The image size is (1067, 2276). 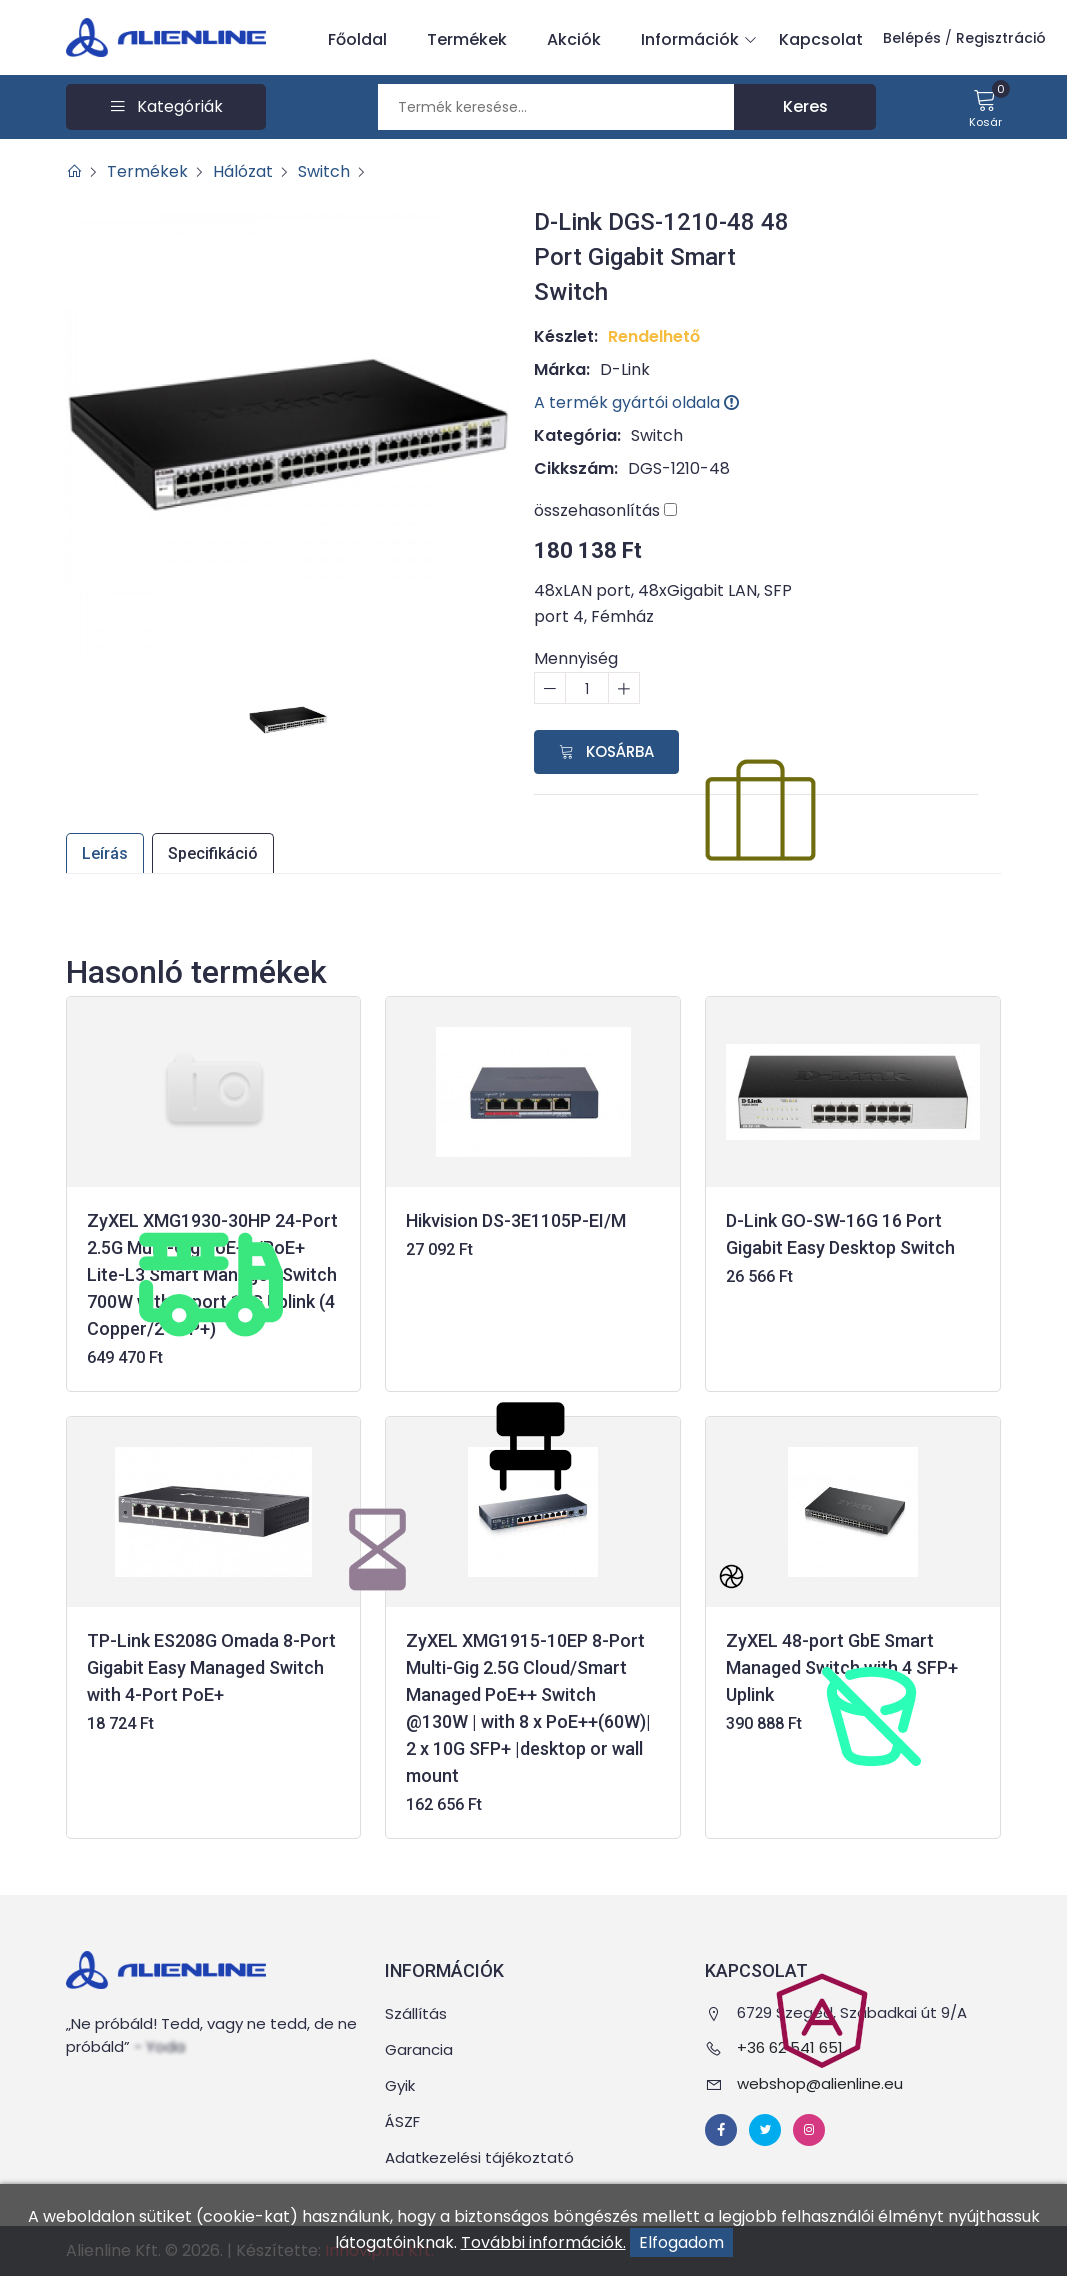 What do you see at coordinates (822, 2019) in the screenshot?
I see `Angular framework logo` at bounding box center [822, 2019].